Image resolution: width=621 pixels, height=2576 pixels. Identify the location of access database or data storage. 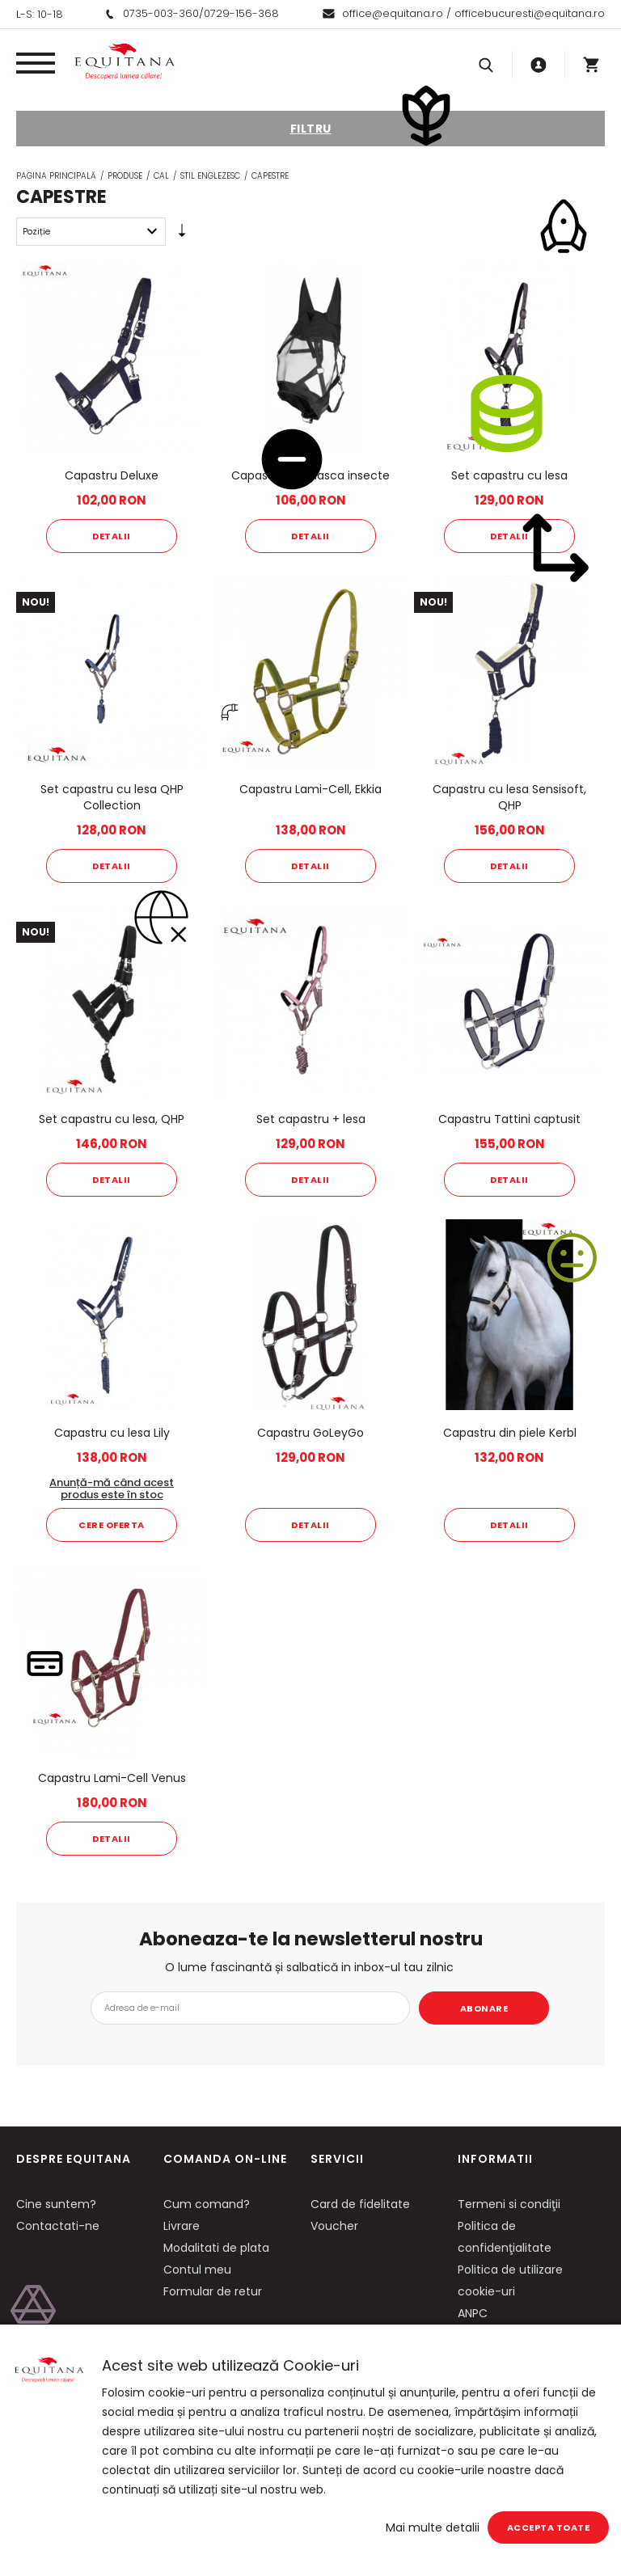
(506, 413).